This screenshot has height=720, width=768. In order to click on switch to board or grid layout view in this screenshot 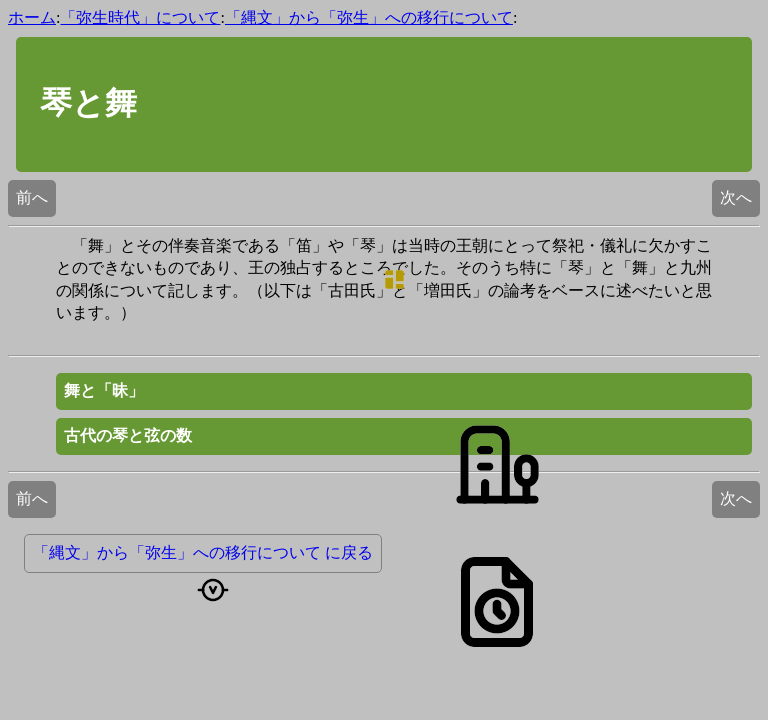, I will do `click(394, 279)`.